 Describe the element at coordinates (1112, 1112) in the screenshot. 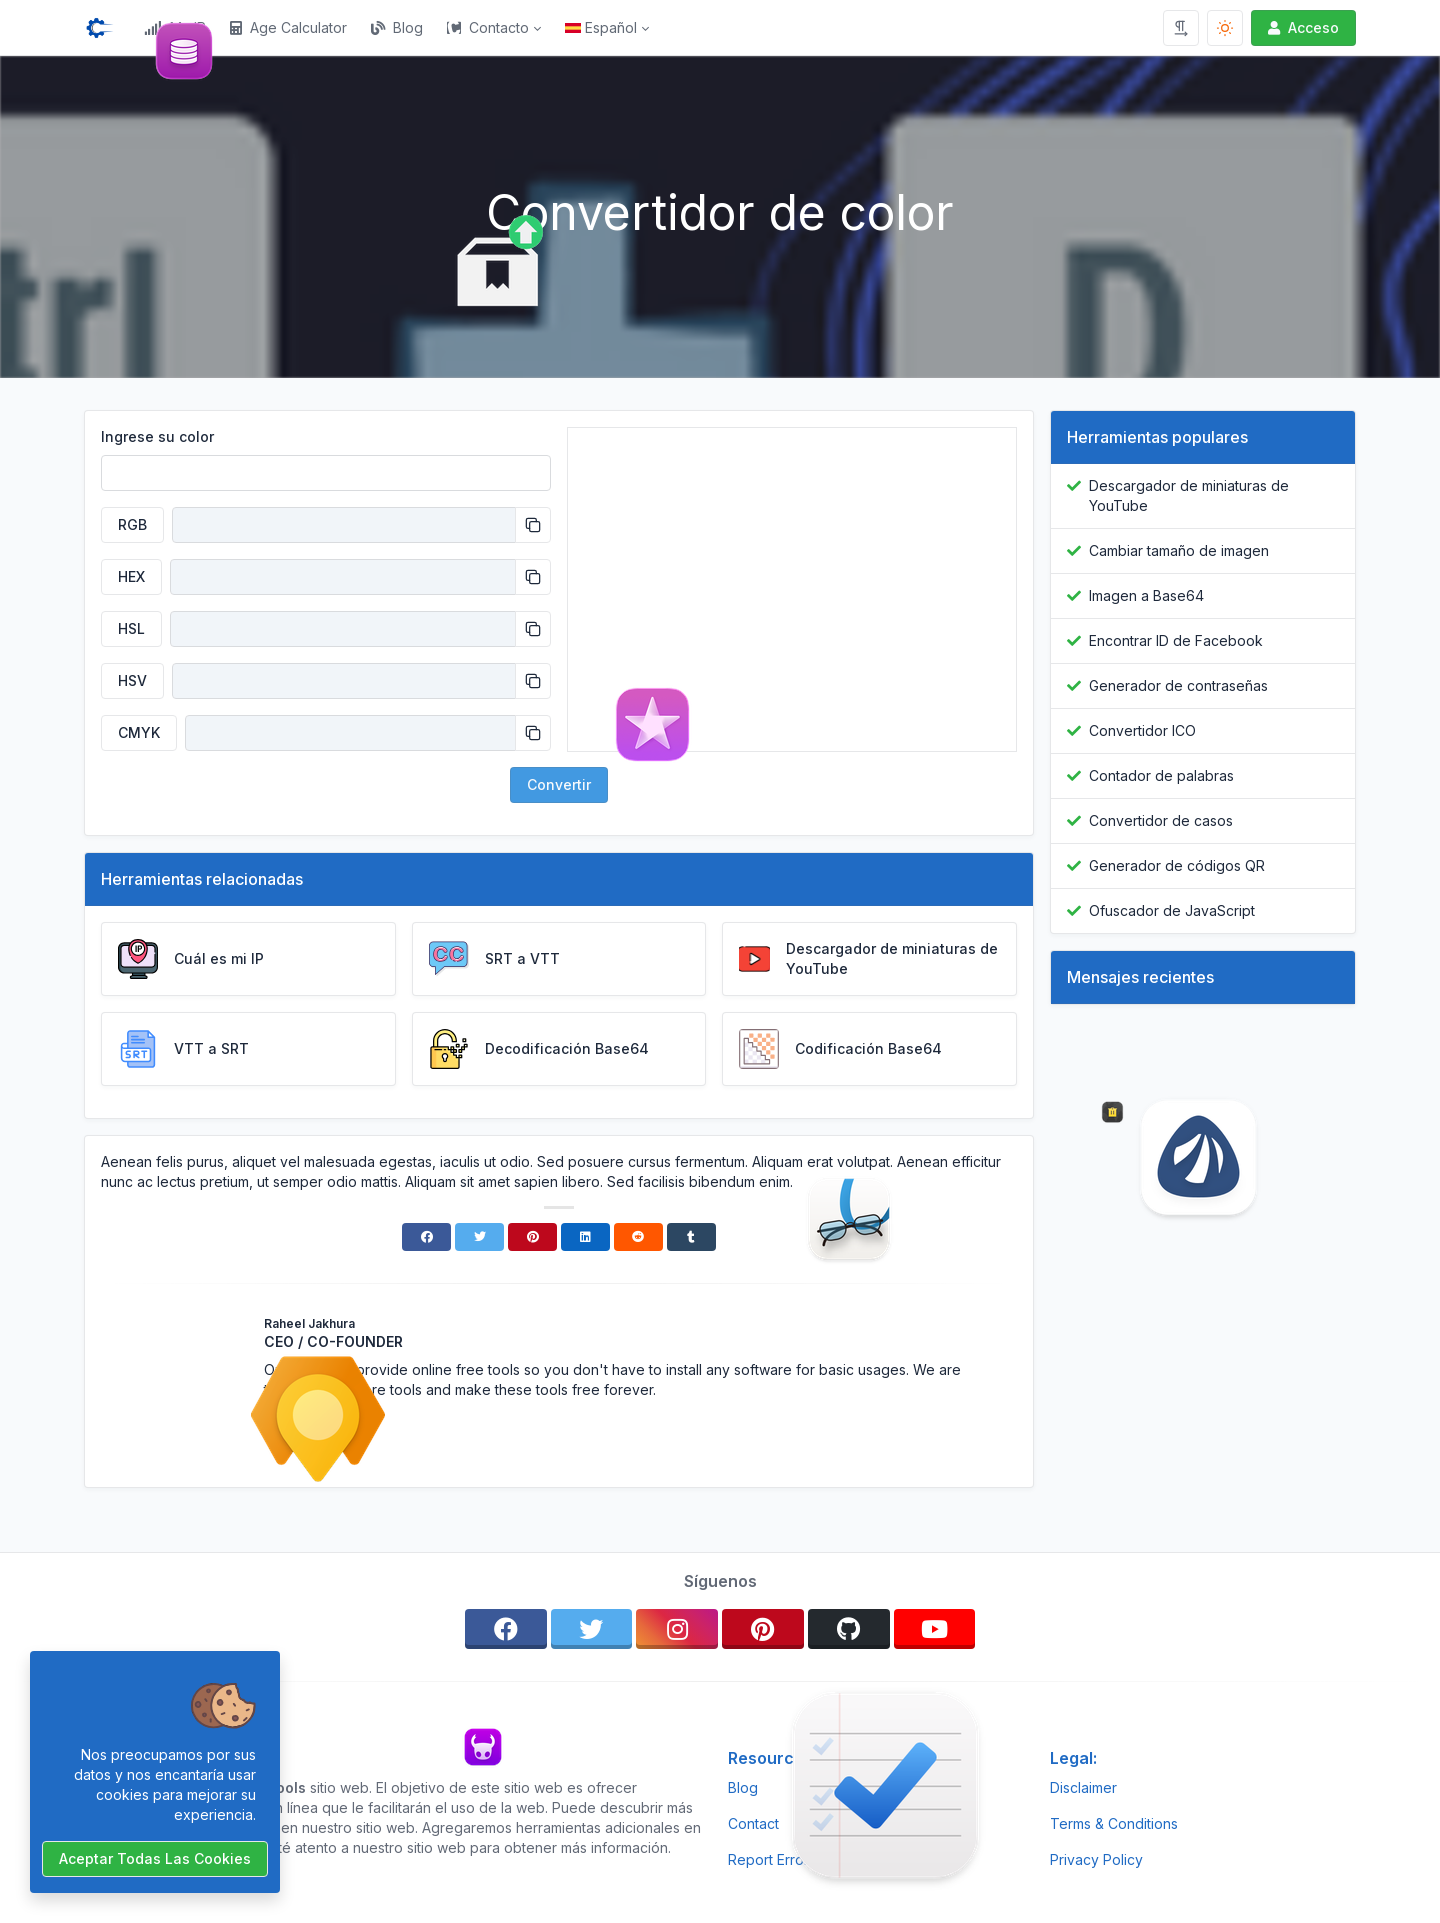

I see `manage browser cache and temporary files` at that location.